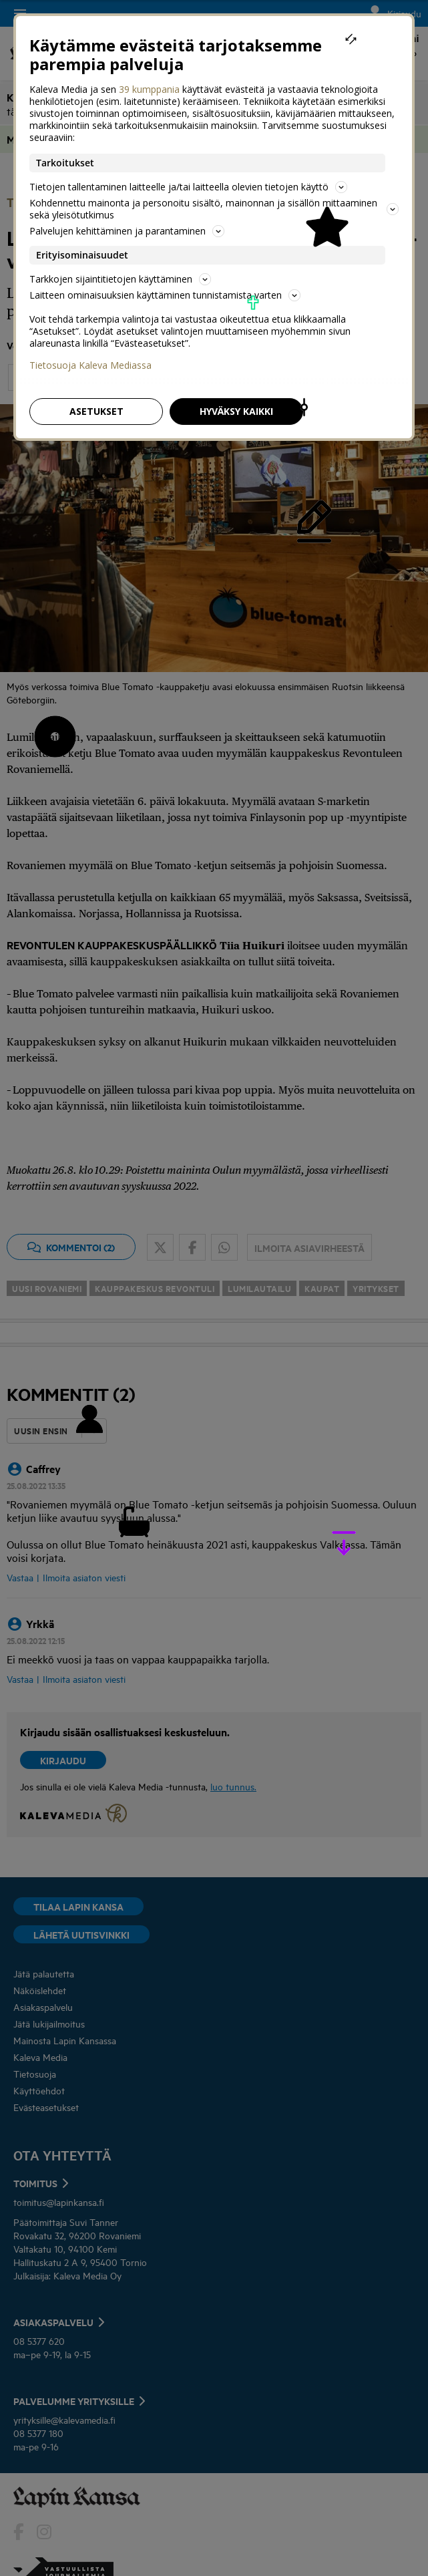  I want to click on download file or content, so click(344, 1543).